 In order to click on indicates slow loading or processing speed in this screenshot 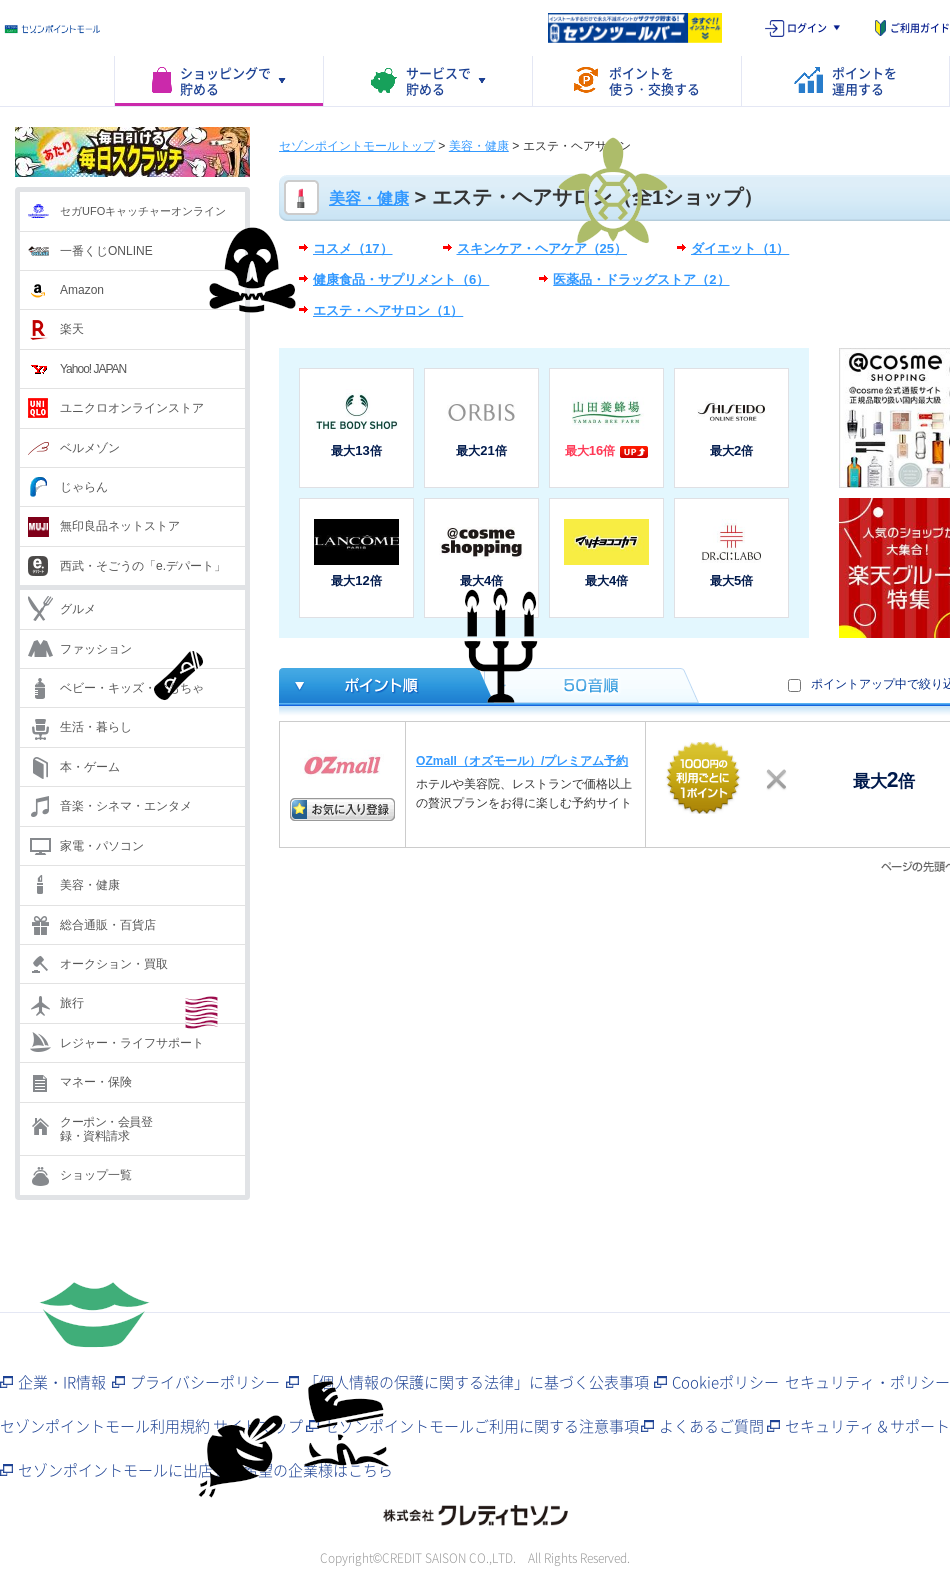, I will do `click(612, 190)`.